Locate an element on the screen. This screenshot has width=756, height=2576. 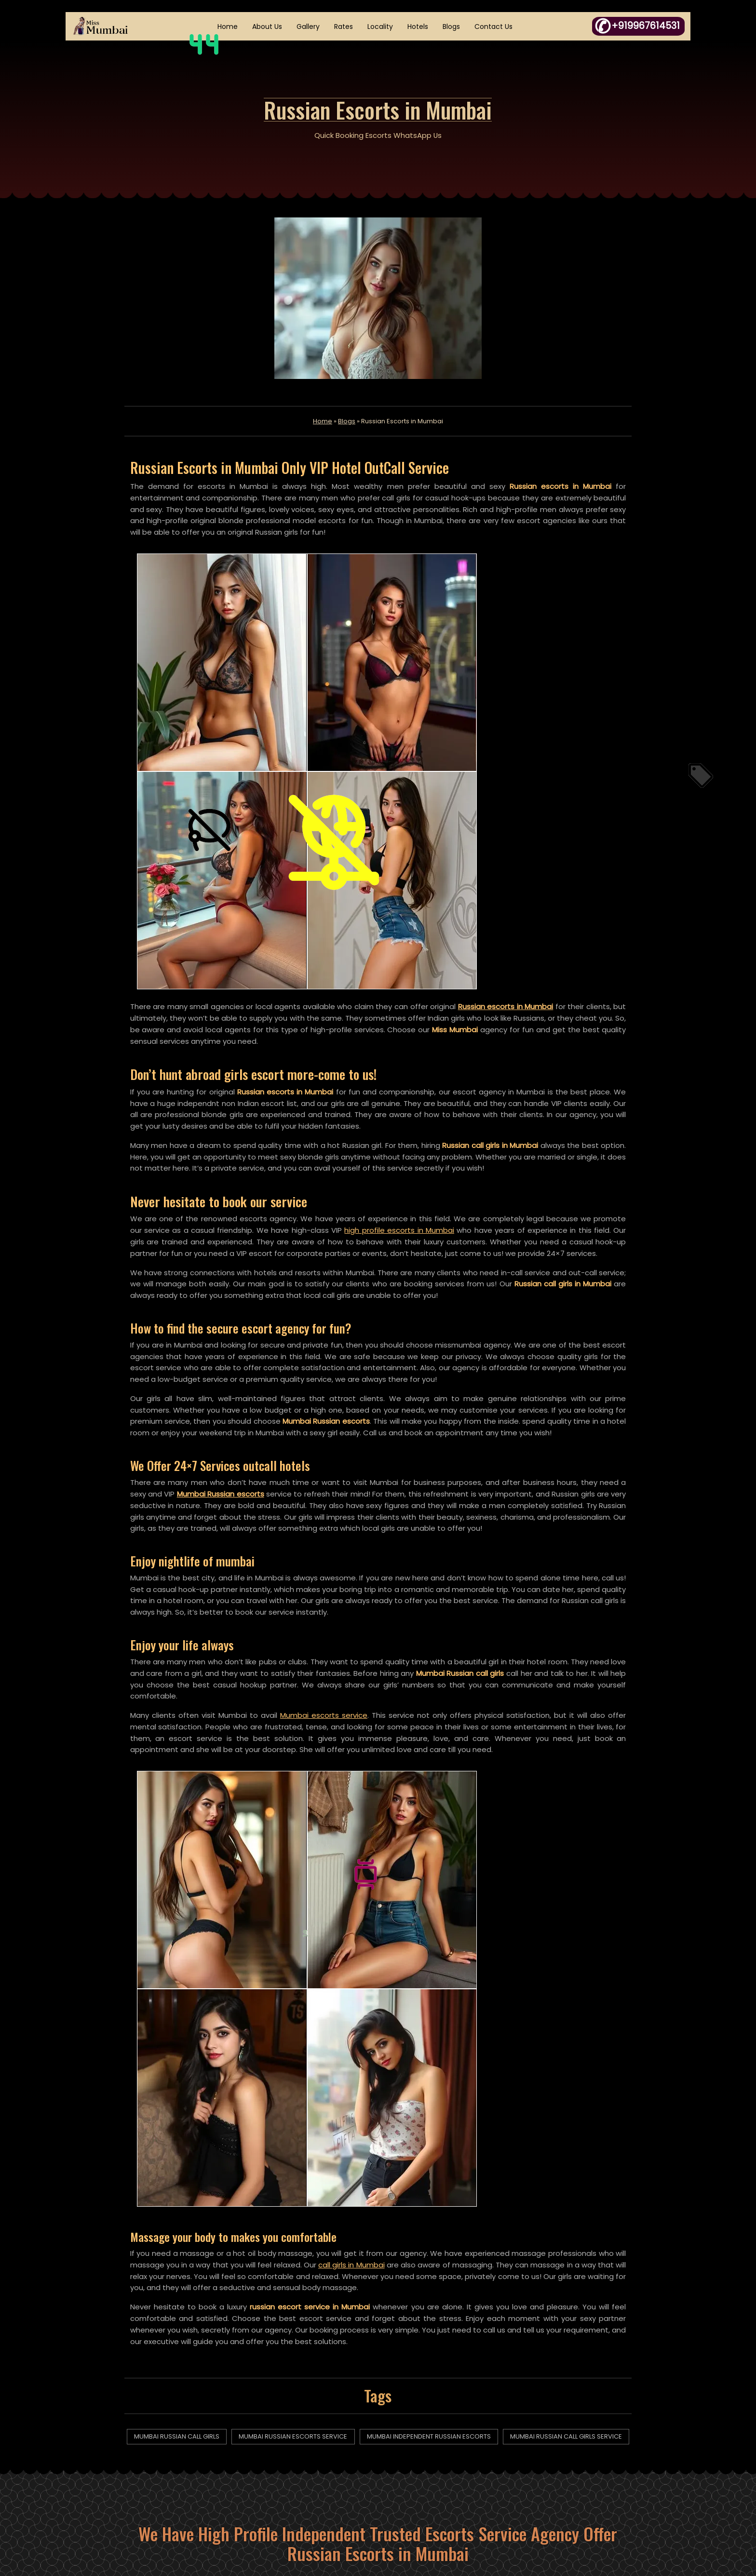
network connection unavailable is located at coordinates (334, 840).